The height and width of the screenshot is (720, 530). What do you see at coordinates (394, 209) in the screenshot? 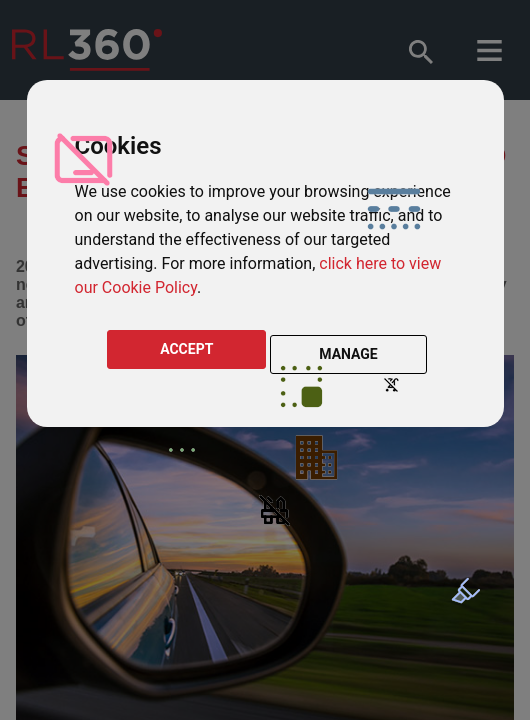
I see `select border line style` at bounding box center [394, 209].